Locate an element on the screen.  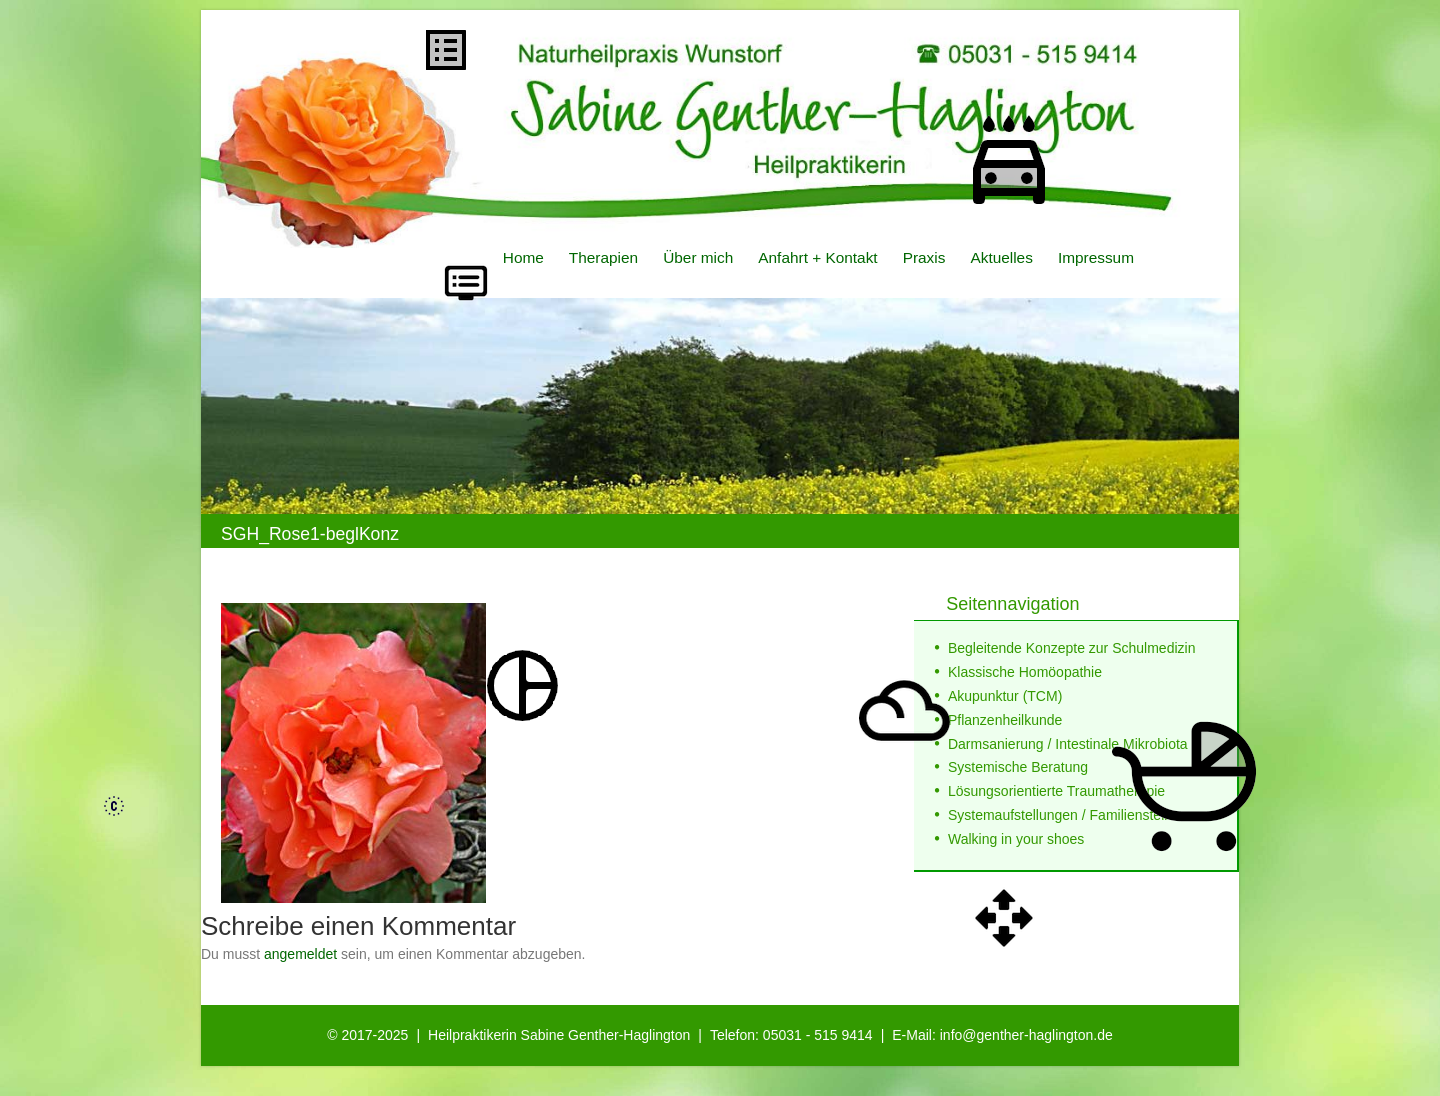
find nearby car wash locations is located at coordinates (1009, 160).